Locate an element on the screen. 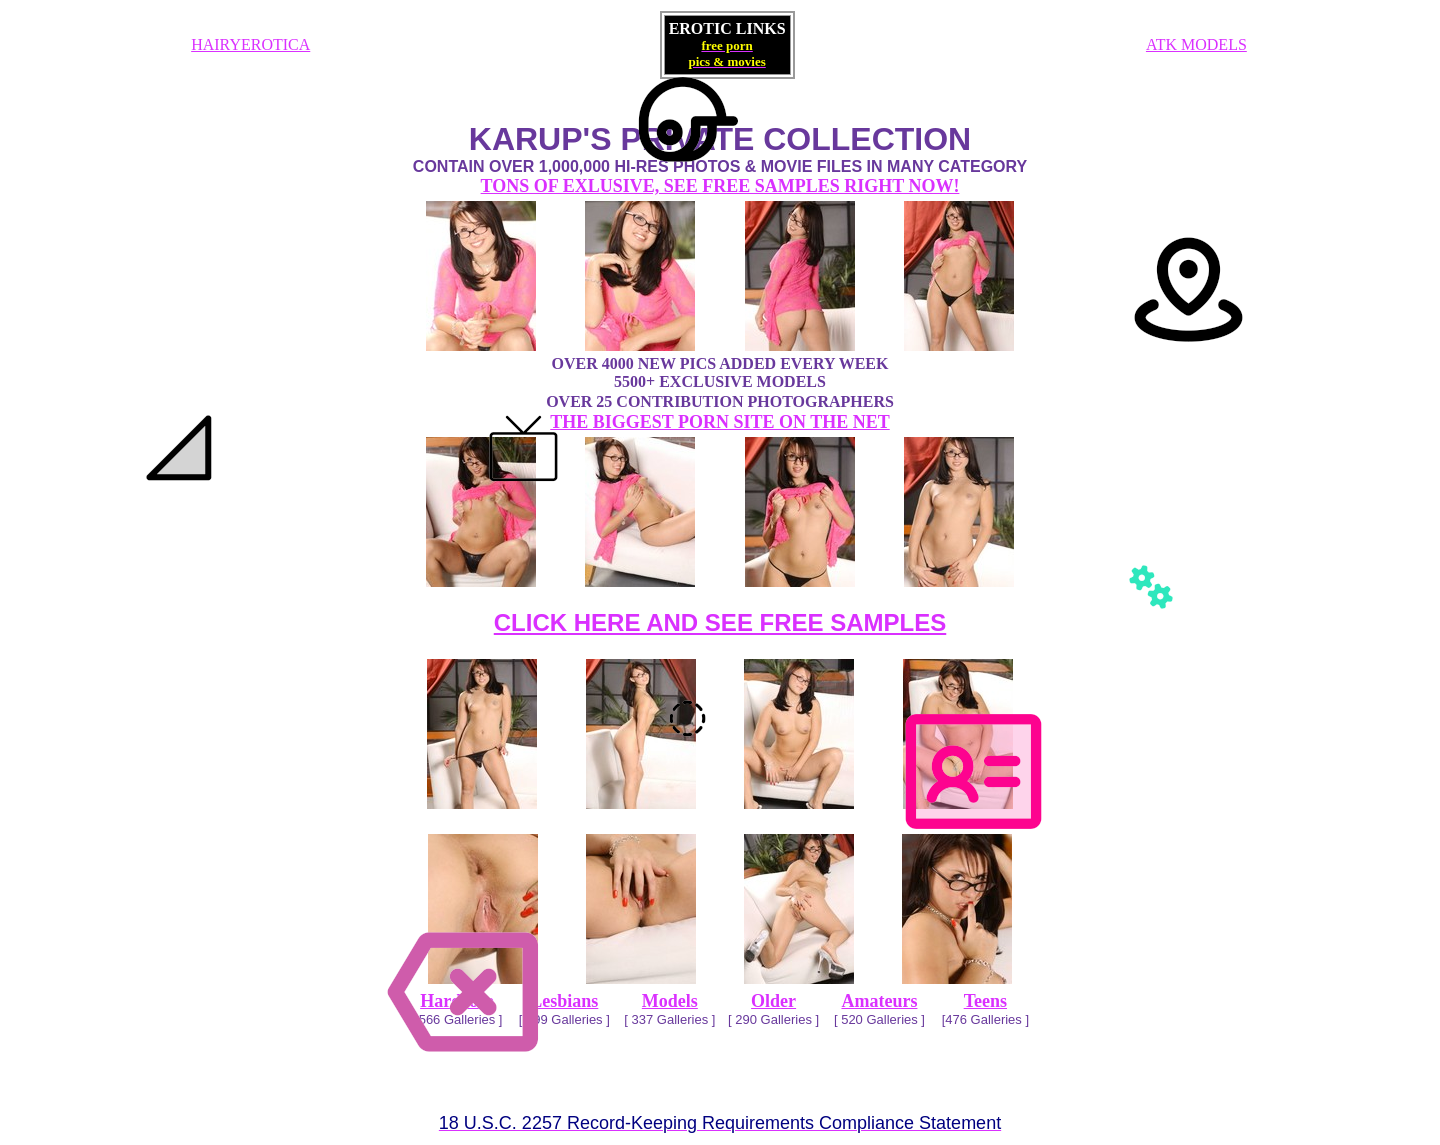 This screenshot has width=1440, height=1145. access settings or preferences is located at coordinates (1151, 587).